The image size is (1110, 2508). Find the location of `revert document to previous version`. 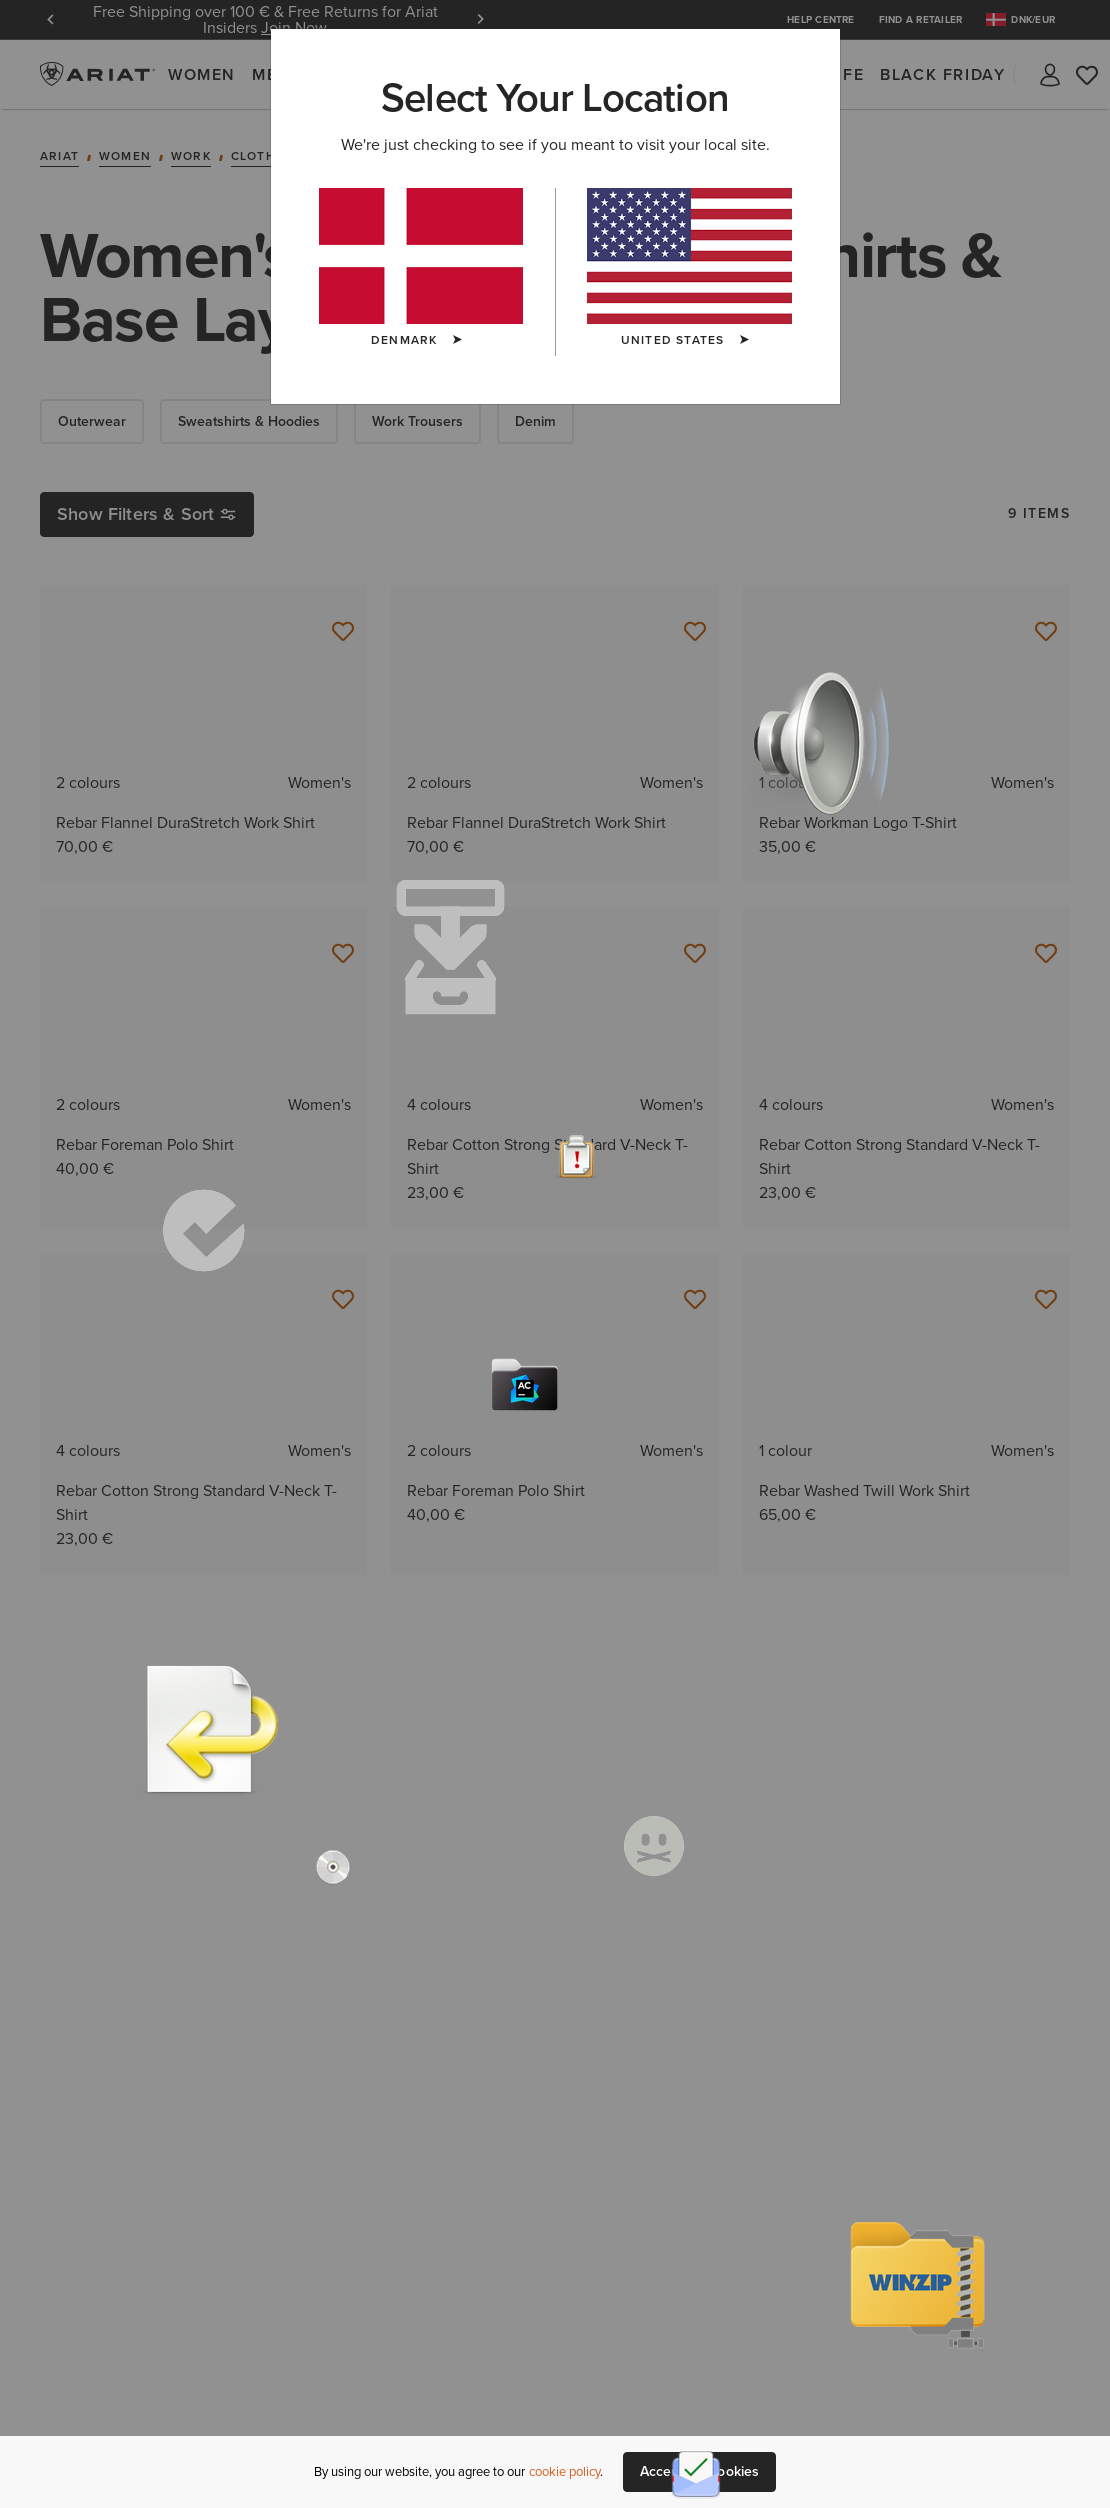

revert document to previous version is located at coordinates (206, 1729).